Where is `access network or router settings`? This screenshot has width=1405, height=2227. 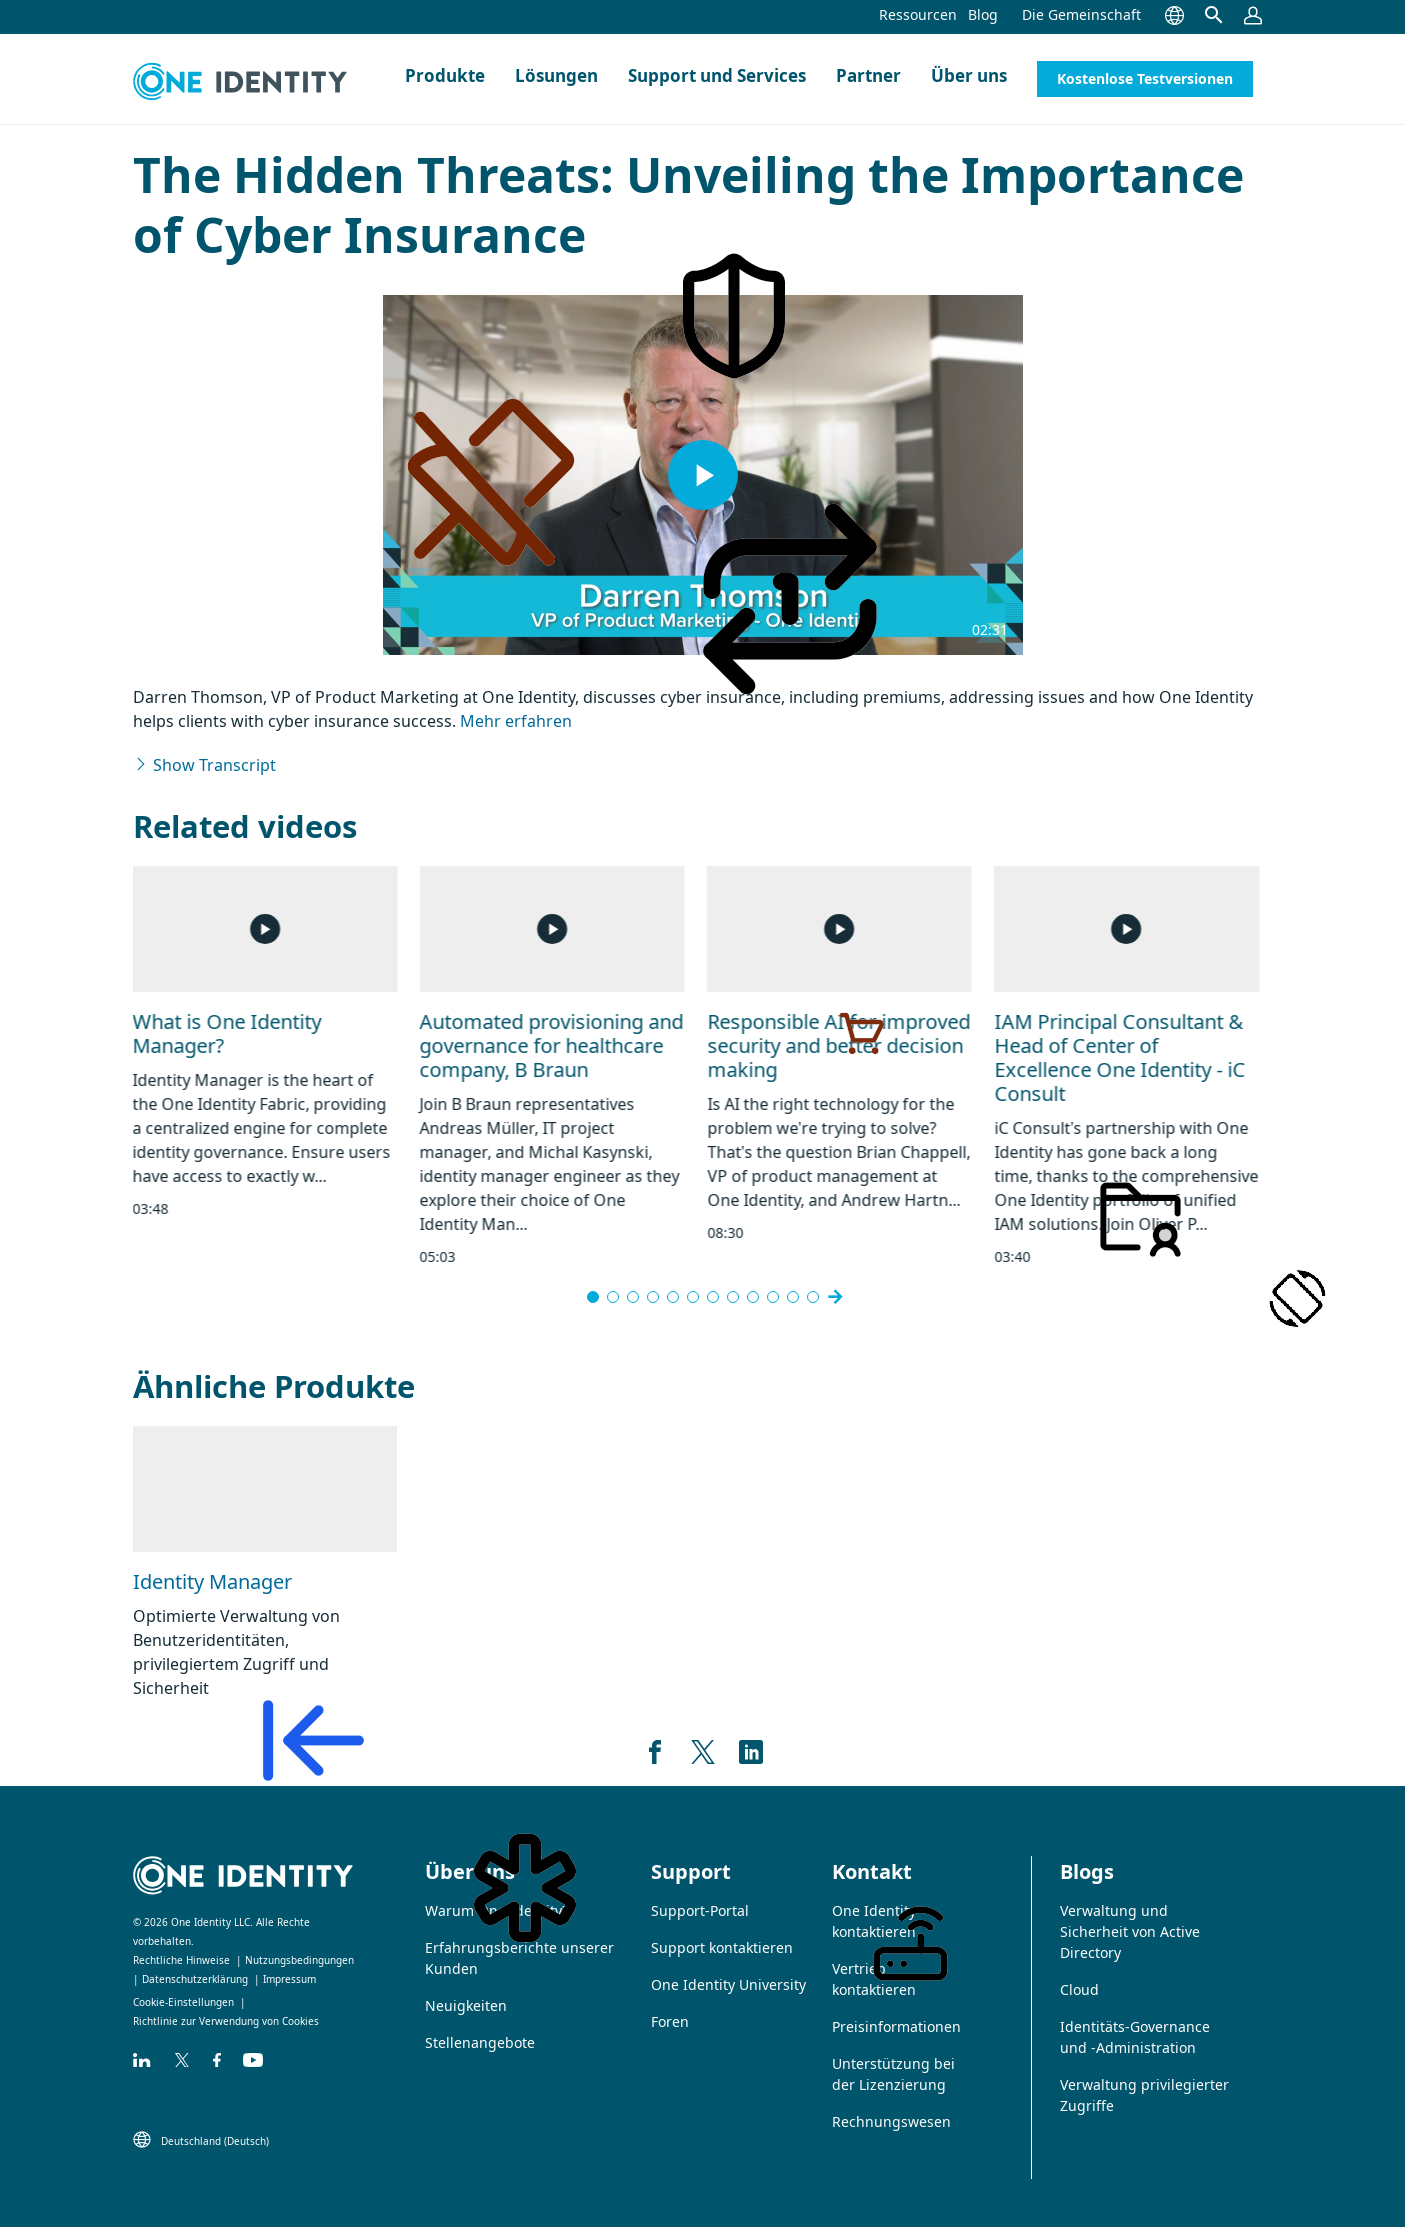 access network or router settings is located at coordinates (910, 1943).